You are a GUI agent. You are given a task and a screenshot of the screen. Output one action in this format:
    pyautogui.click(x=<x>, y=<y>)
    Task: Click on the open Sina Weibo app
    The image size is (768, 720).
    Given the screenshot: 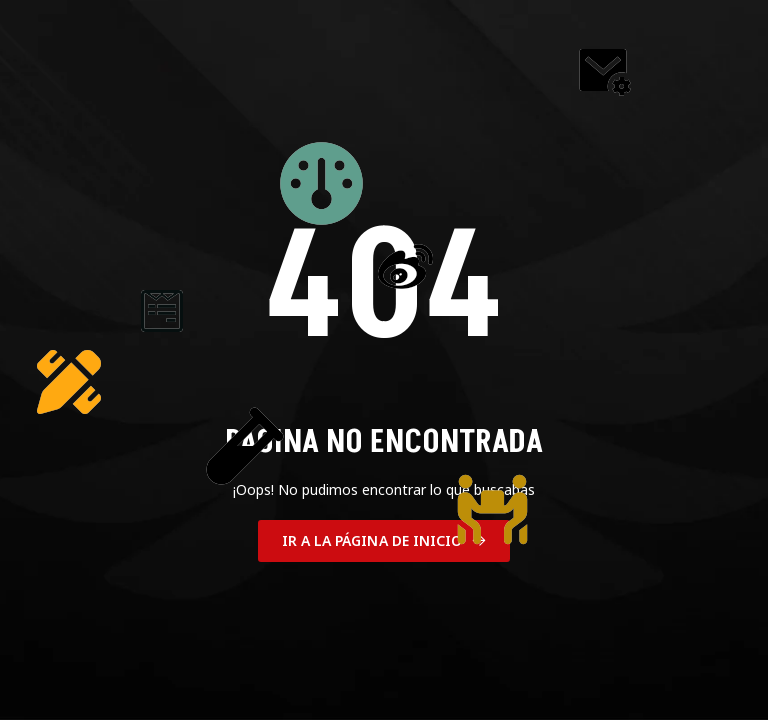 What is the action you would take?
    pyautogui.click(x=405, y=266)
    